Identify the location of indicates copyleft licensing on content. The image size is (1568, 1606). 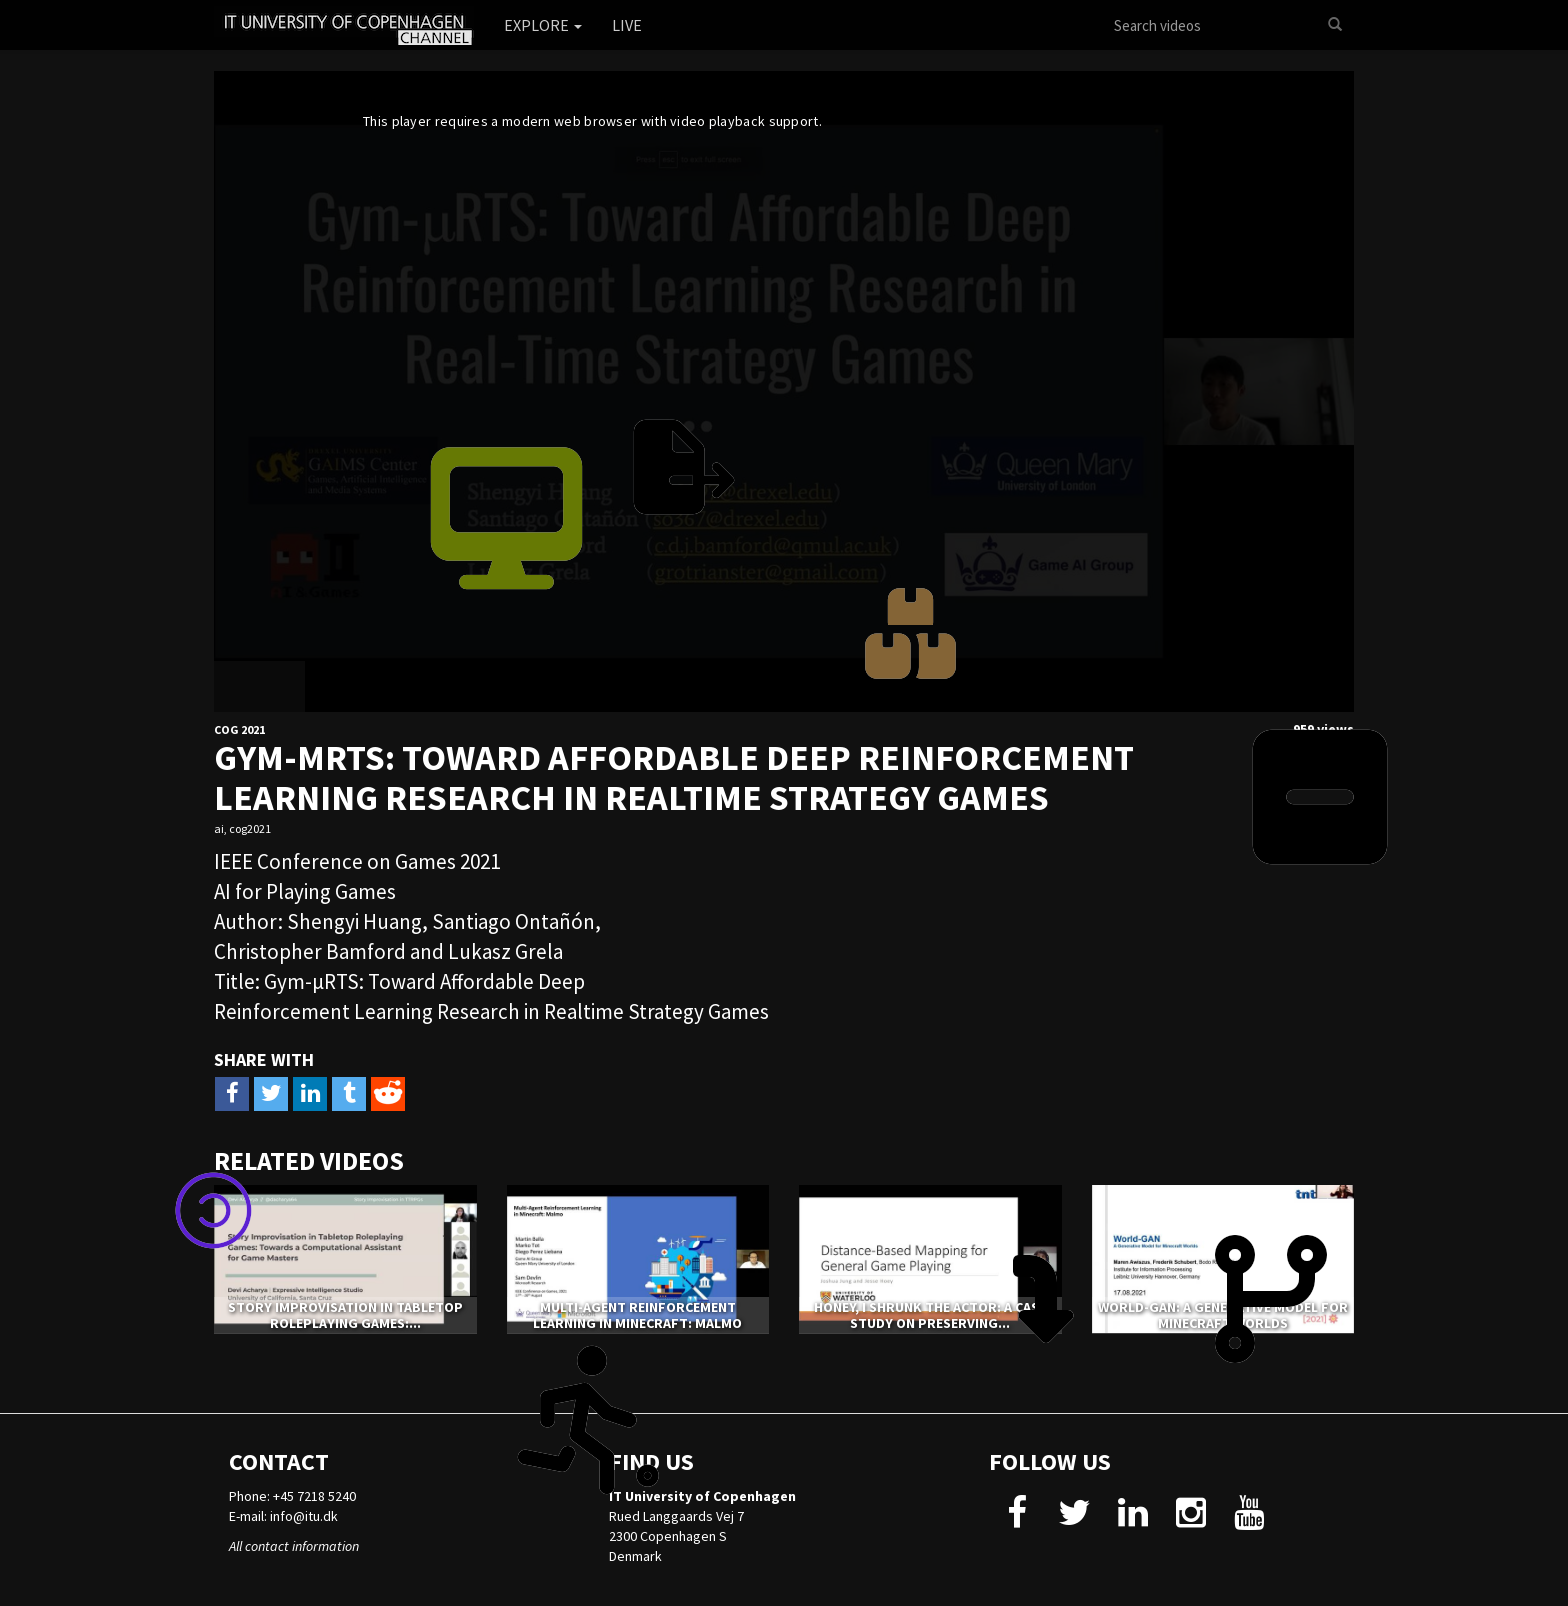
(213, 1210).